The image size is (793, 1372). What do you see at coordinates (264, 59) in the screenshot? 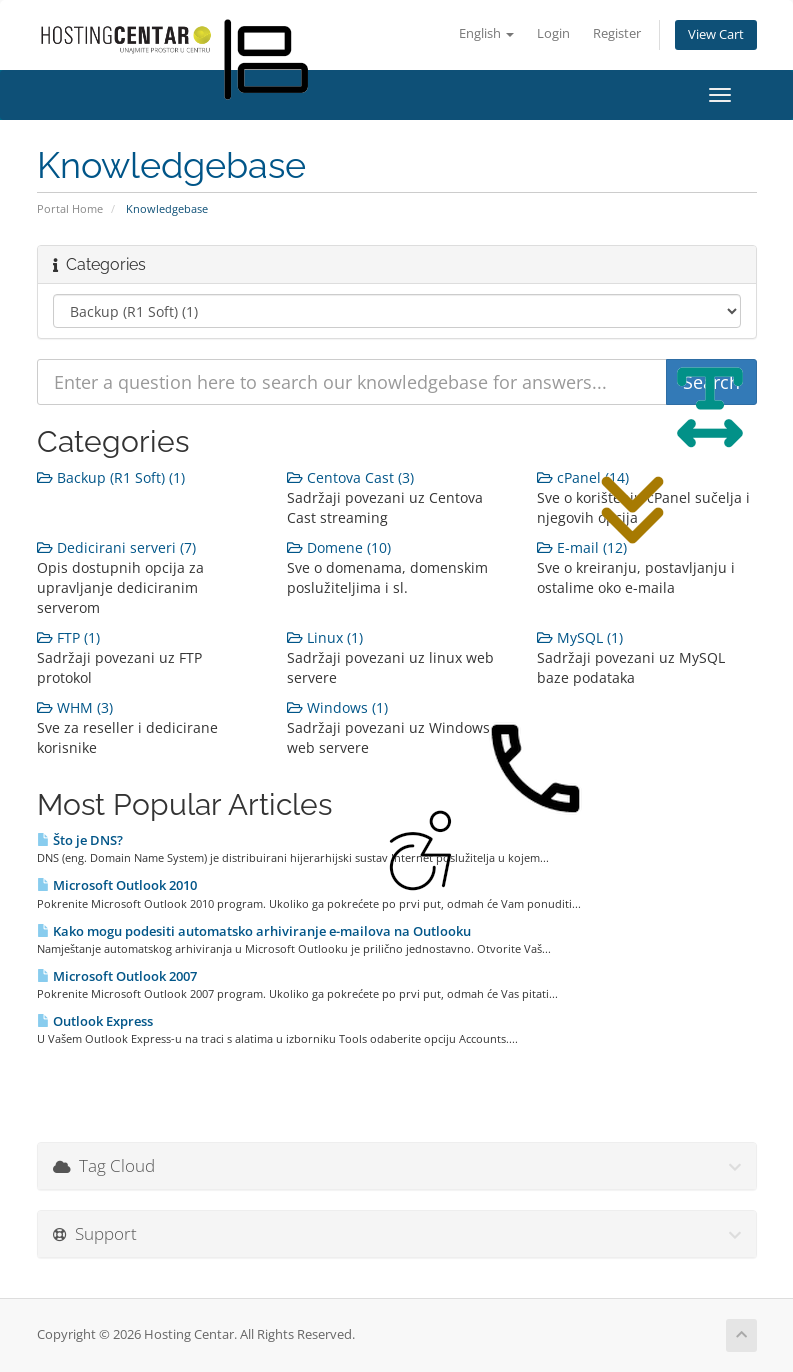
I see `align text to the left` at bounding box center [264, 59].